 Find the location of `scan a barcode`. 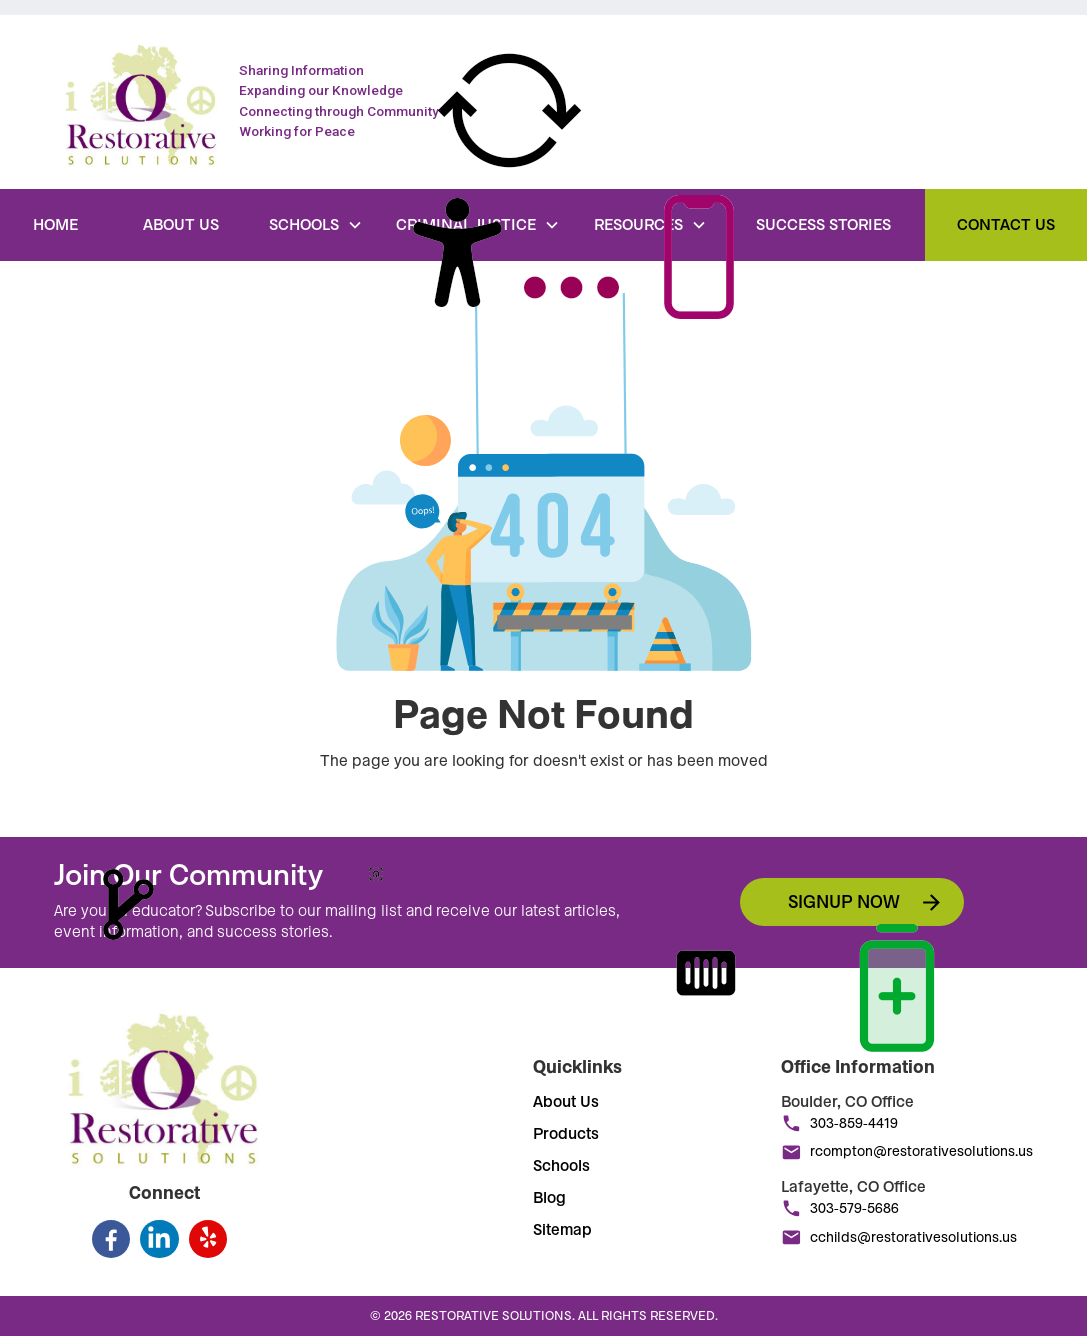

scan a barcode is located at coordinates (706, 973).